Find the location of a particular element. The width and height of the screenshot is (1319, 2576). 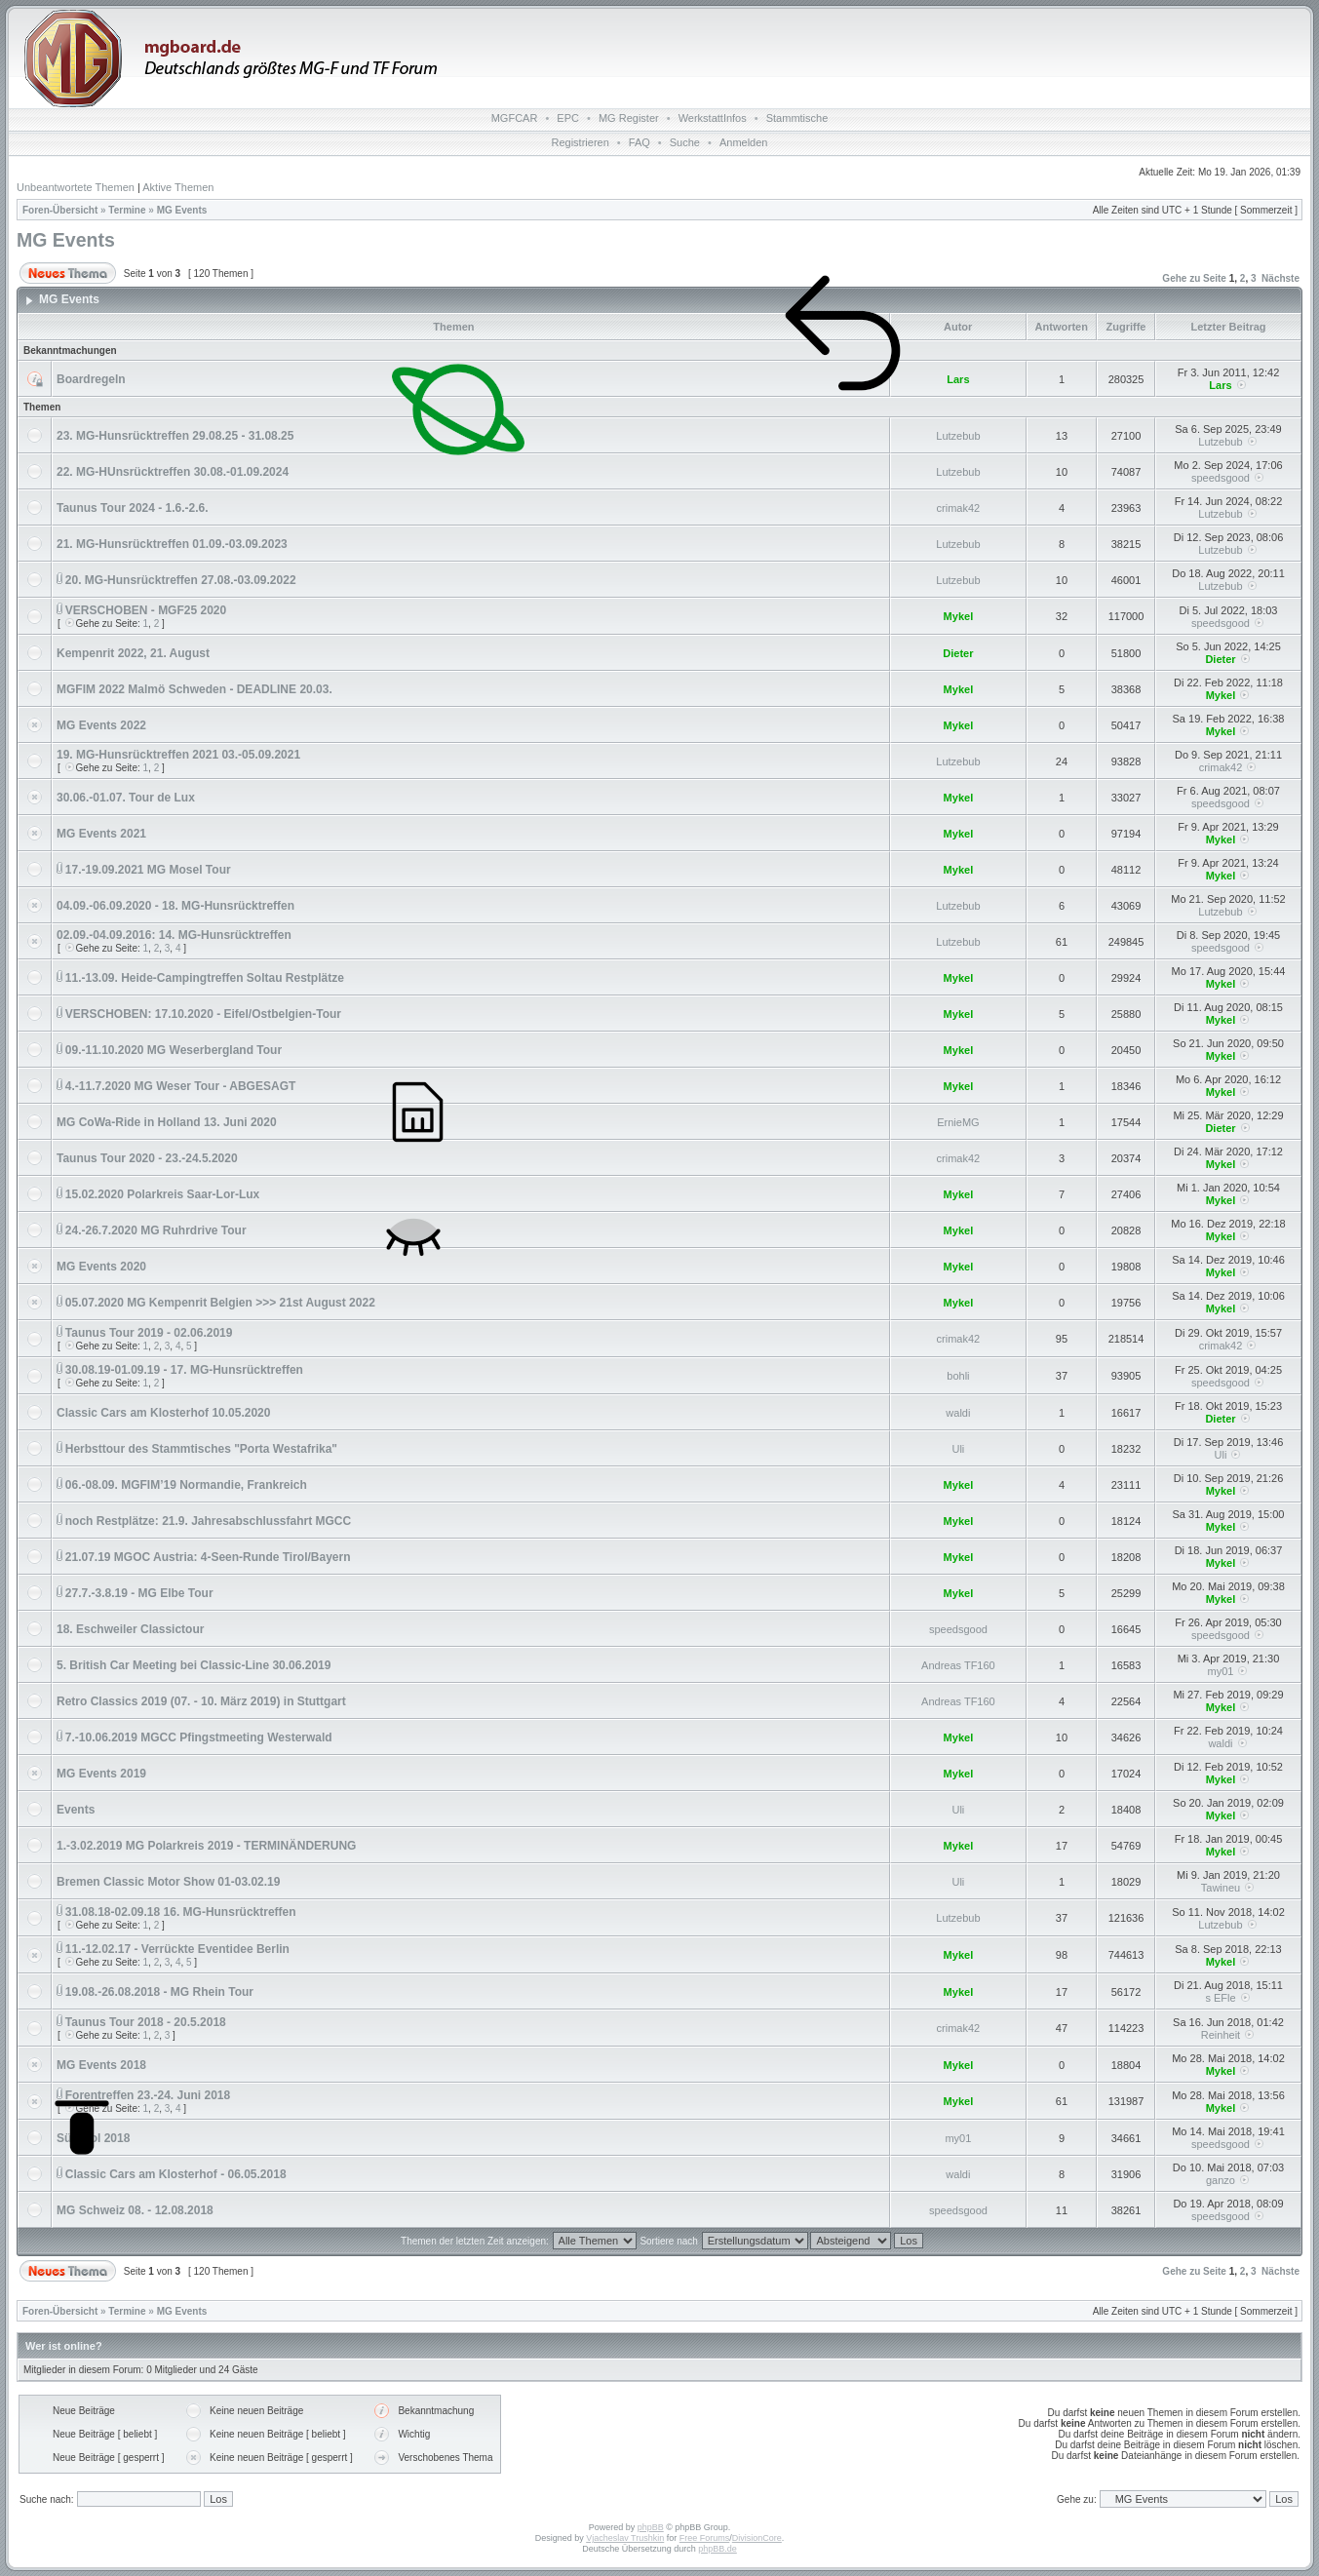

align selected element to top is located at coordinates (82, 2127).